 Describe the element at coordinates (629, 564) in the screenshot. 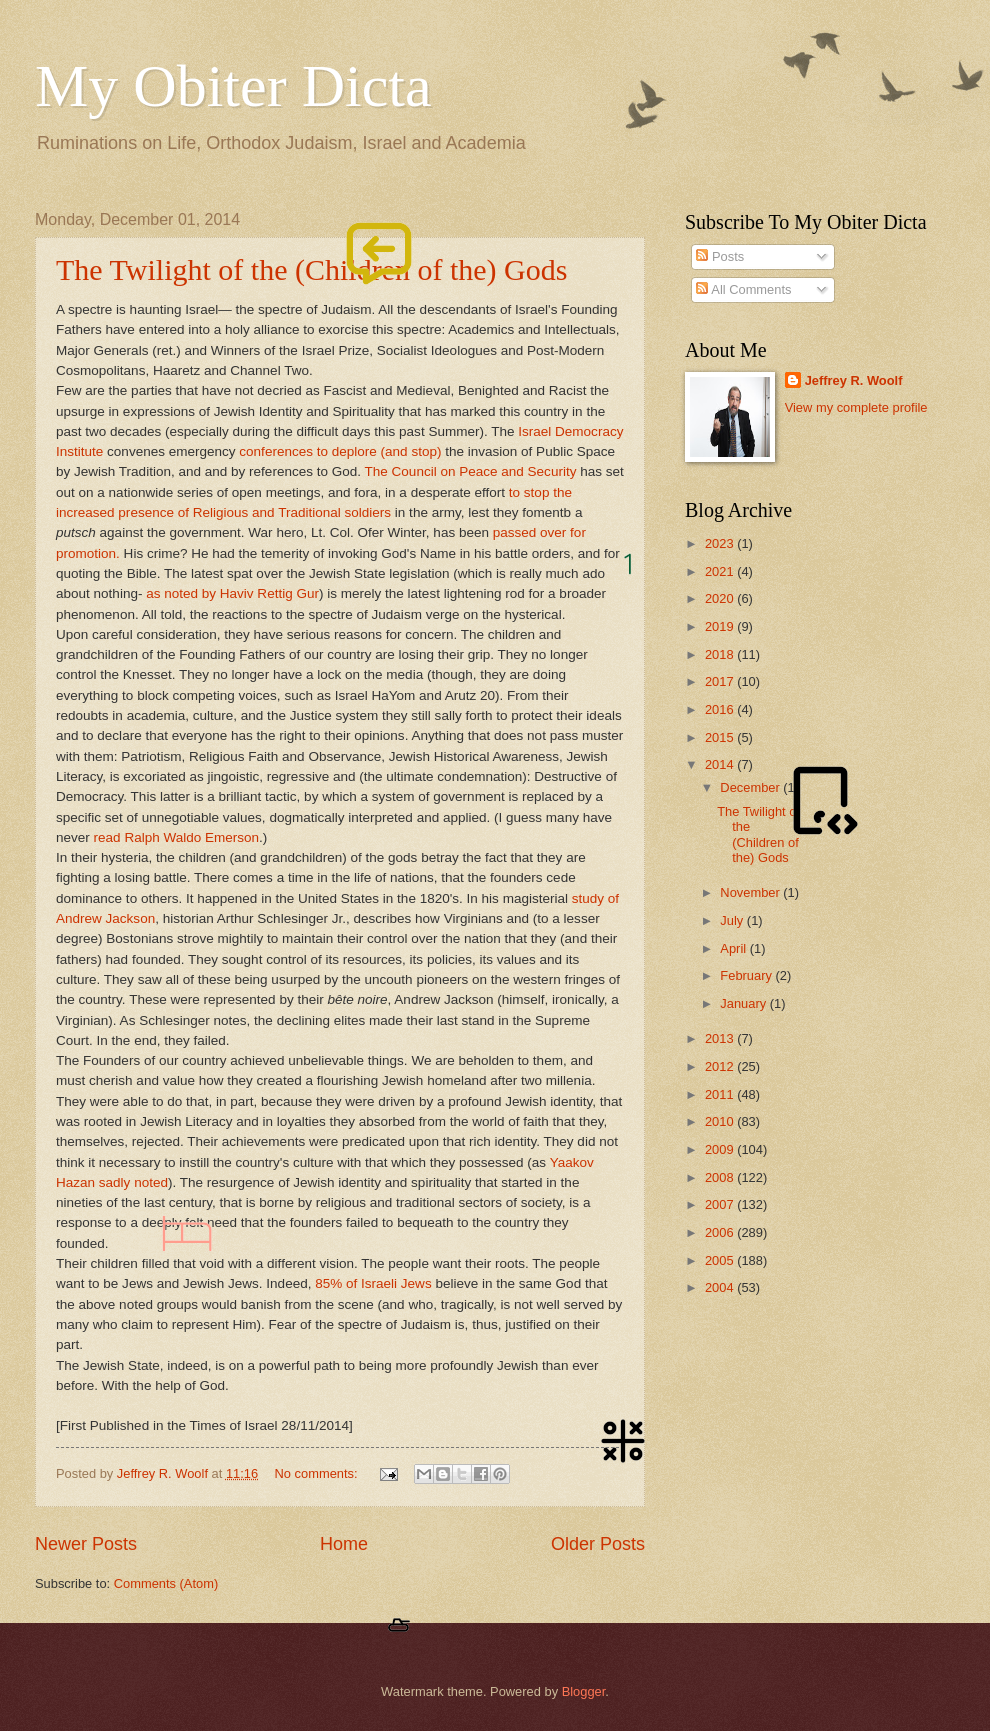

I see `indicates first place or top ranking` at that location.